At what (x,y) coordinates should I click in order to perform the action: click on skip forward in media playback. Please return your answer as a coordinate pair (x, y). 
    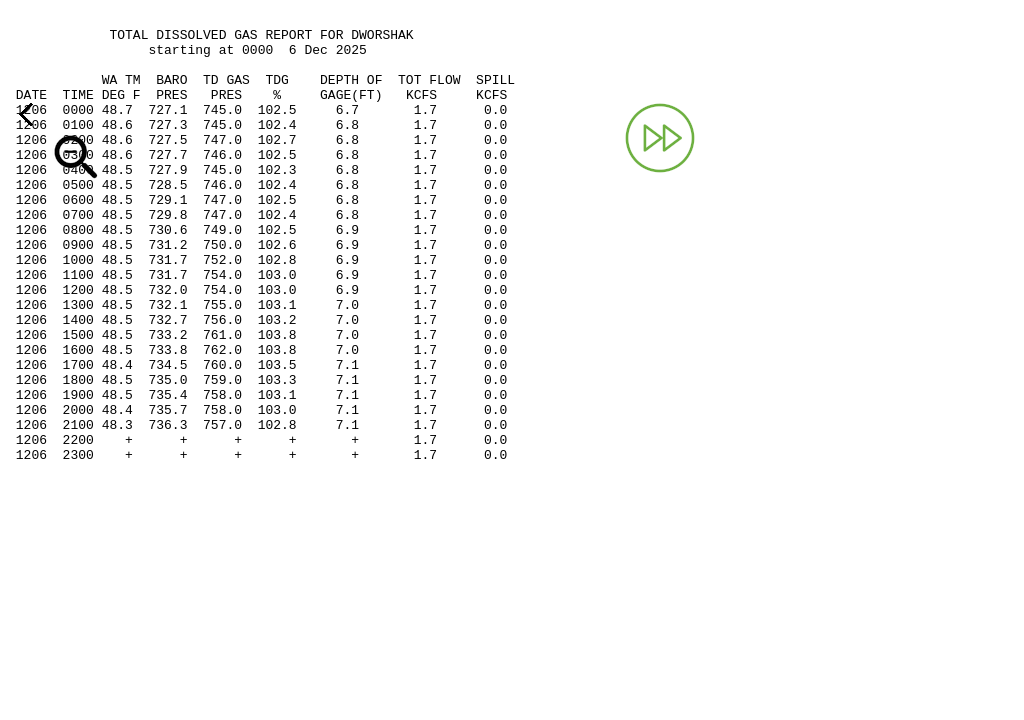
    Looking at the image, I should click on (660, 138).